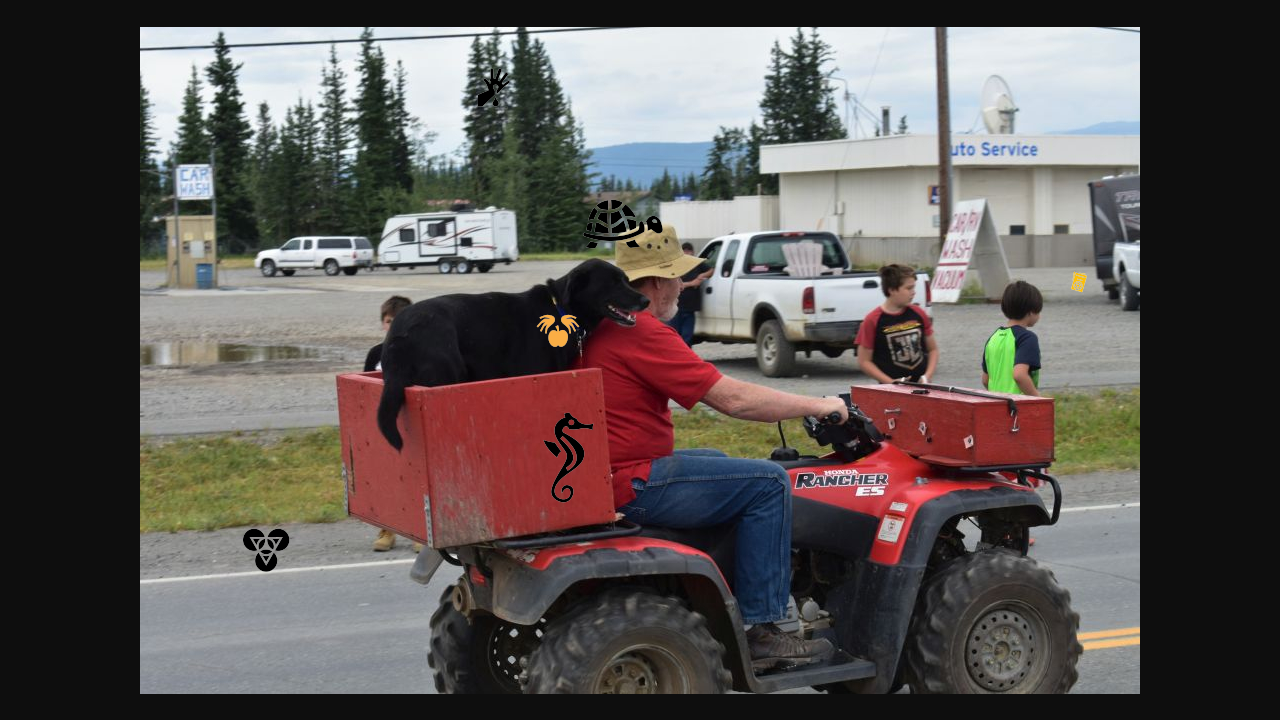 The image size is (1280, 720). What do you see at coordinates (1079, 282) in the screenshot?
I see `view passport or travel documents` at bounding box center [1079, 282].